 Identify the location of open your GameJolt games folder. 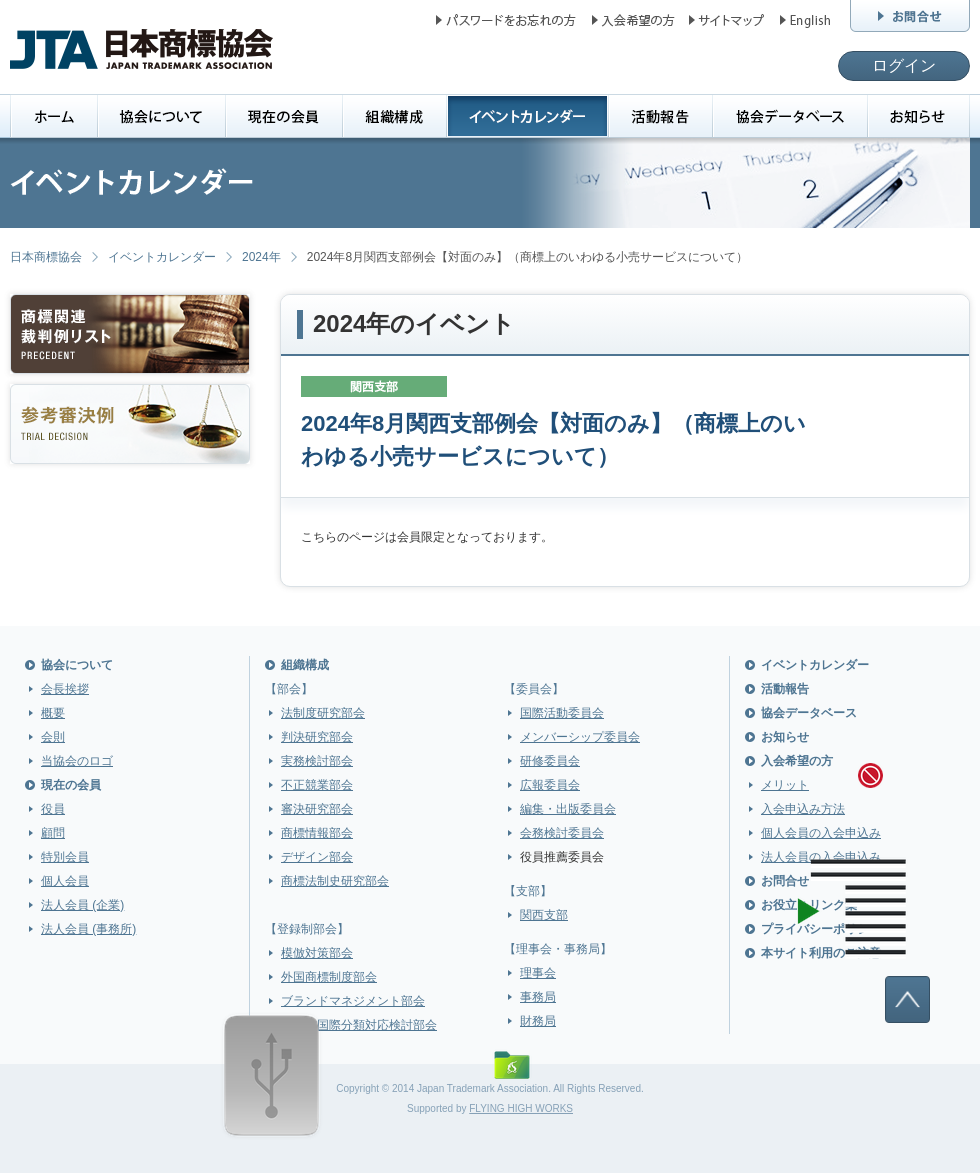
(512, 1066).